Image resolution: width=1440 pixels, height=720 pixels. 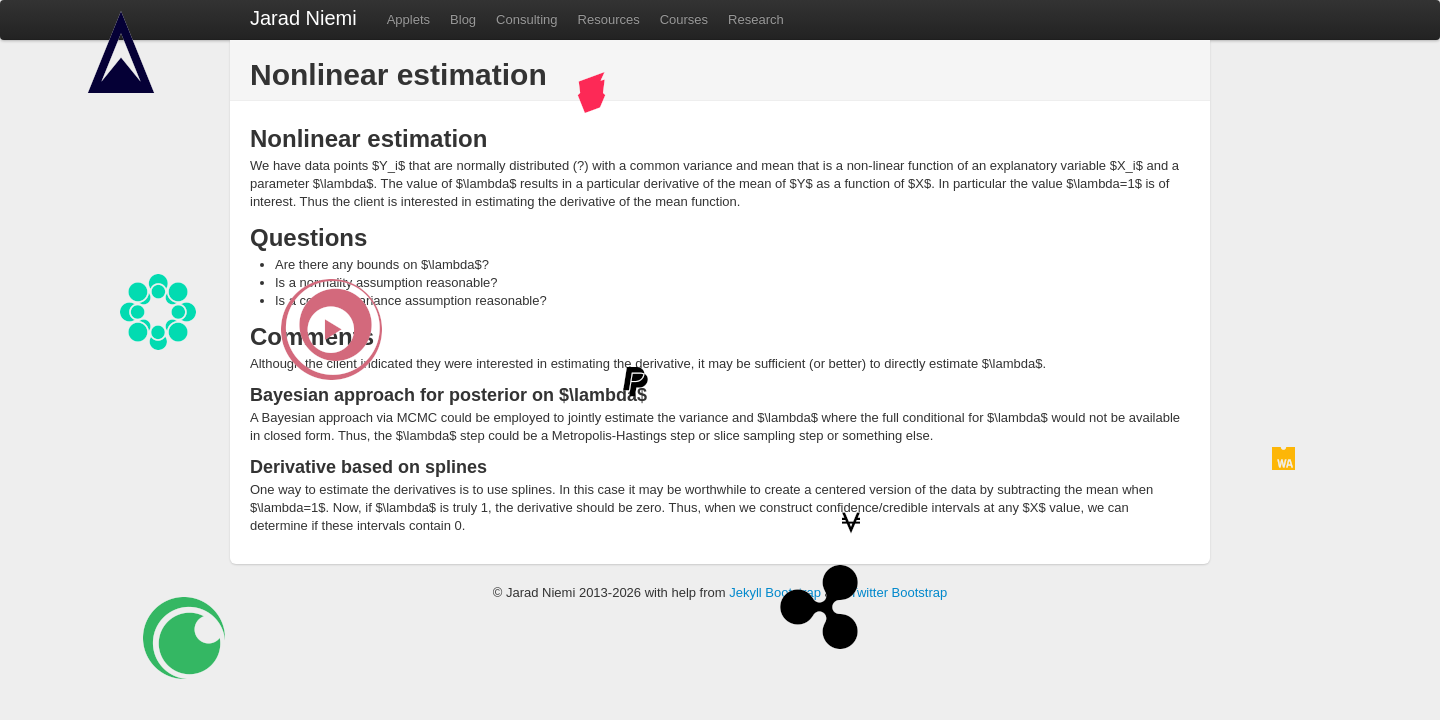 What do you see at coordinates (635, 381) in the screenshot?
I see `pay with PayPal` at bounding box center [635, 381].